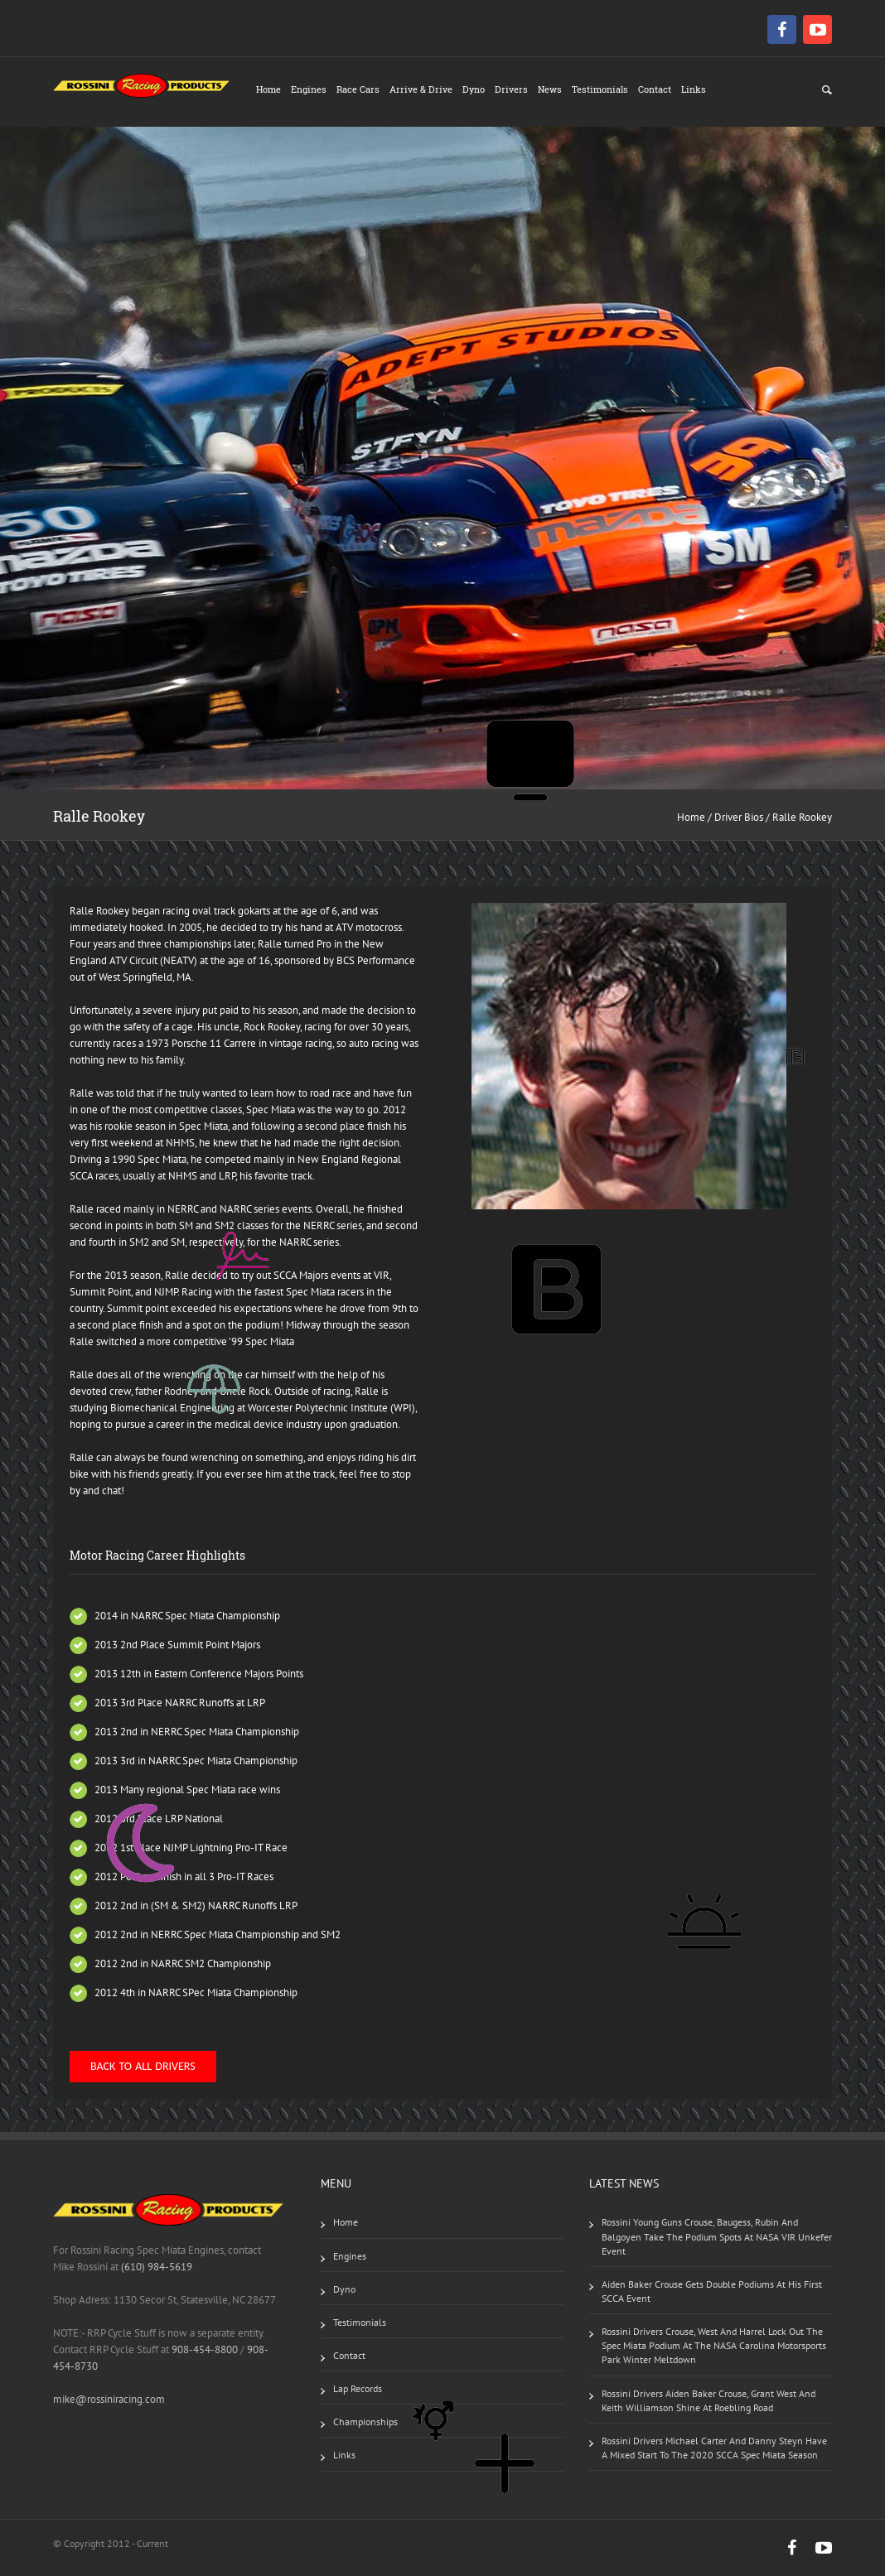 The image size is (885, 2576). Describe the element at coordinates (530, 757) in the screenshot. I see `view display settings` at that location.